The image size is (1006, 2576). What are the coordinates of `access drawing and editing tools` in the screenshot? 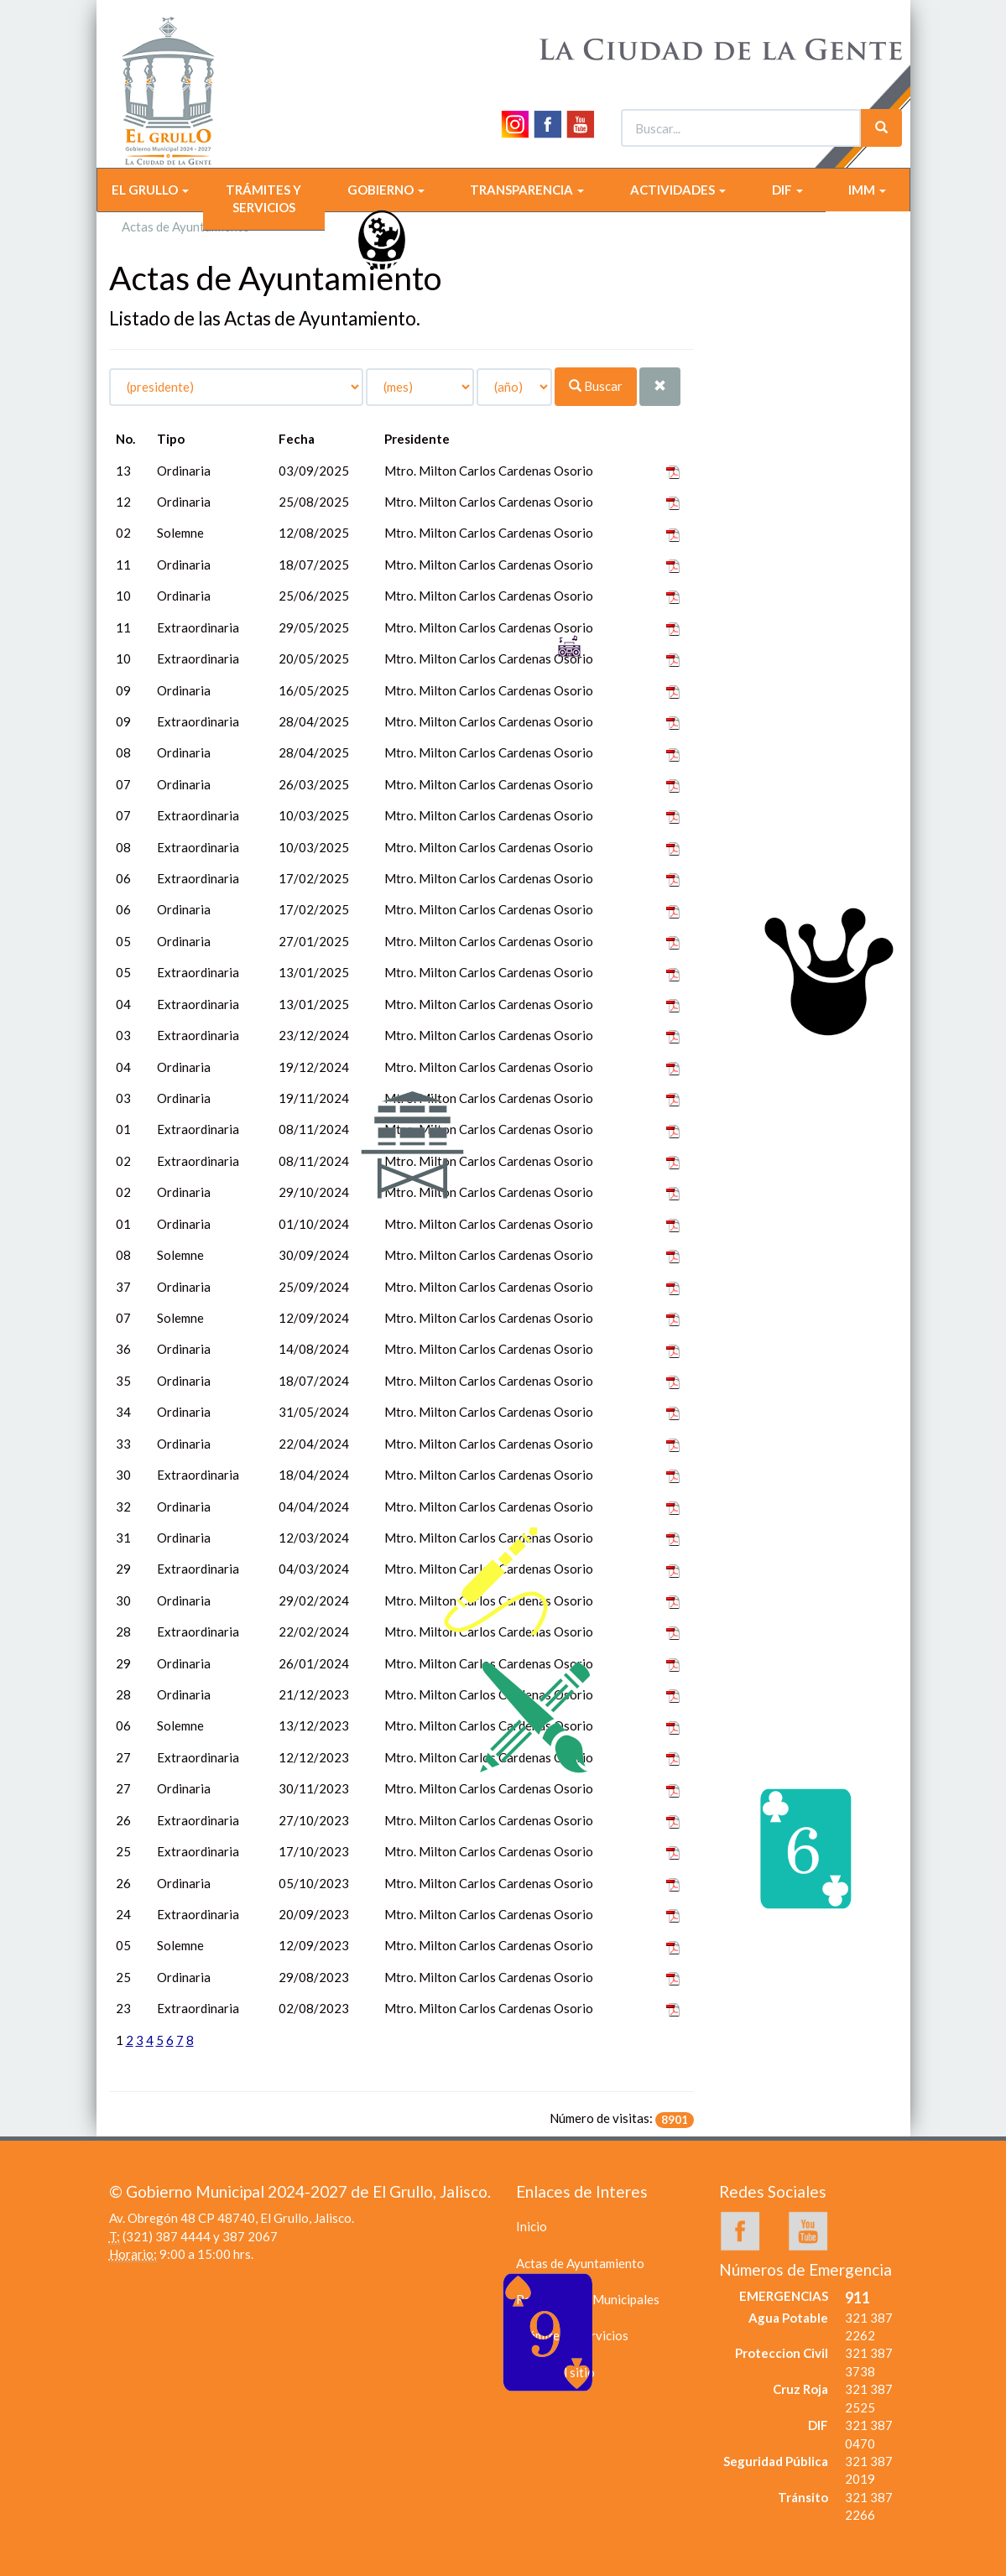 It's located at (534, 1717).